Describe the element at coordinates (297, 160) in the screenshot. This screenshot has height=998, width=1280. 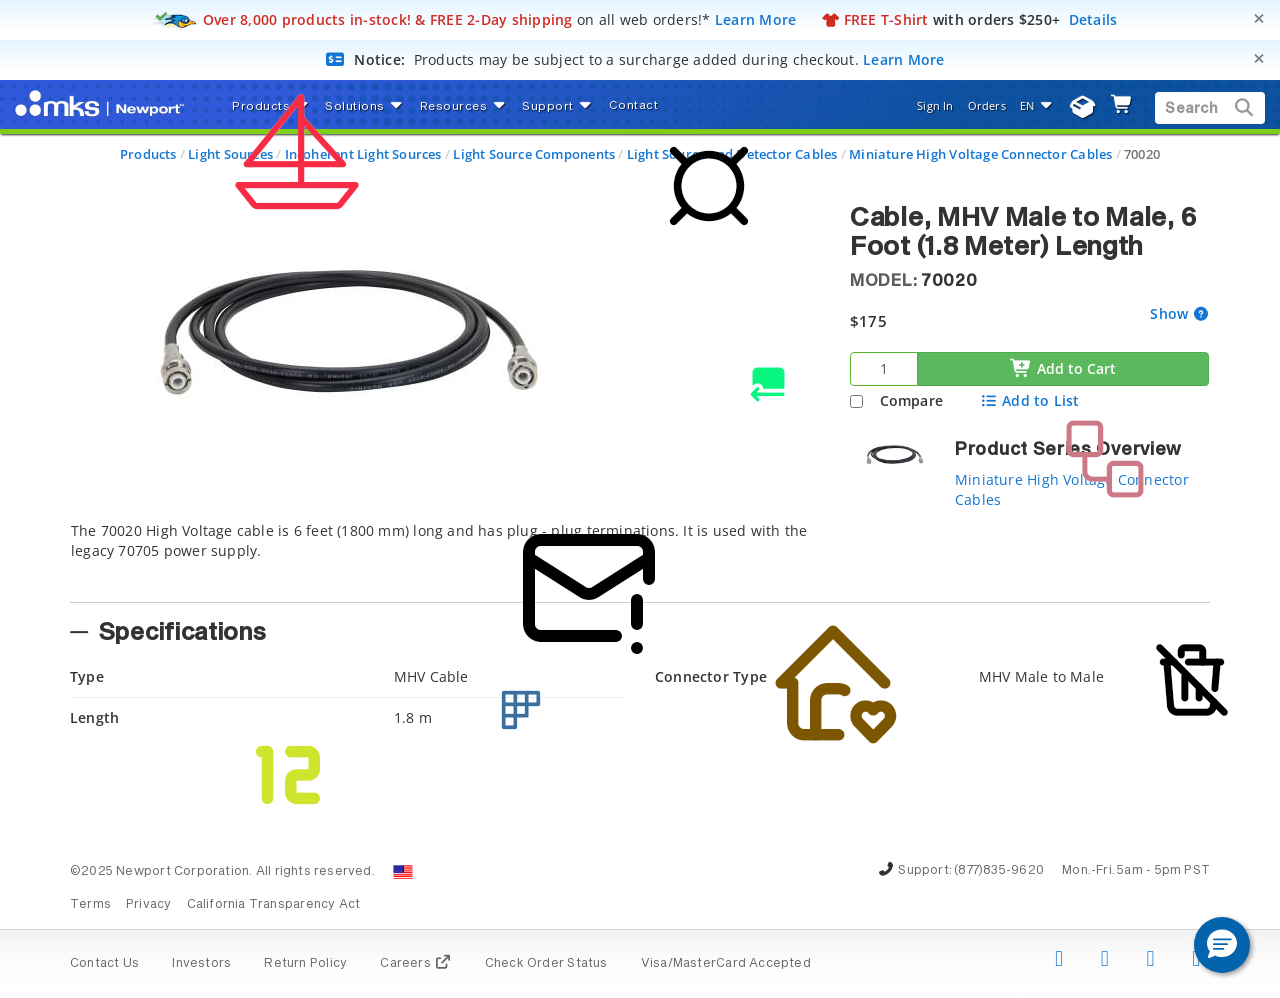
I see `access sailing or boating features` at that location.